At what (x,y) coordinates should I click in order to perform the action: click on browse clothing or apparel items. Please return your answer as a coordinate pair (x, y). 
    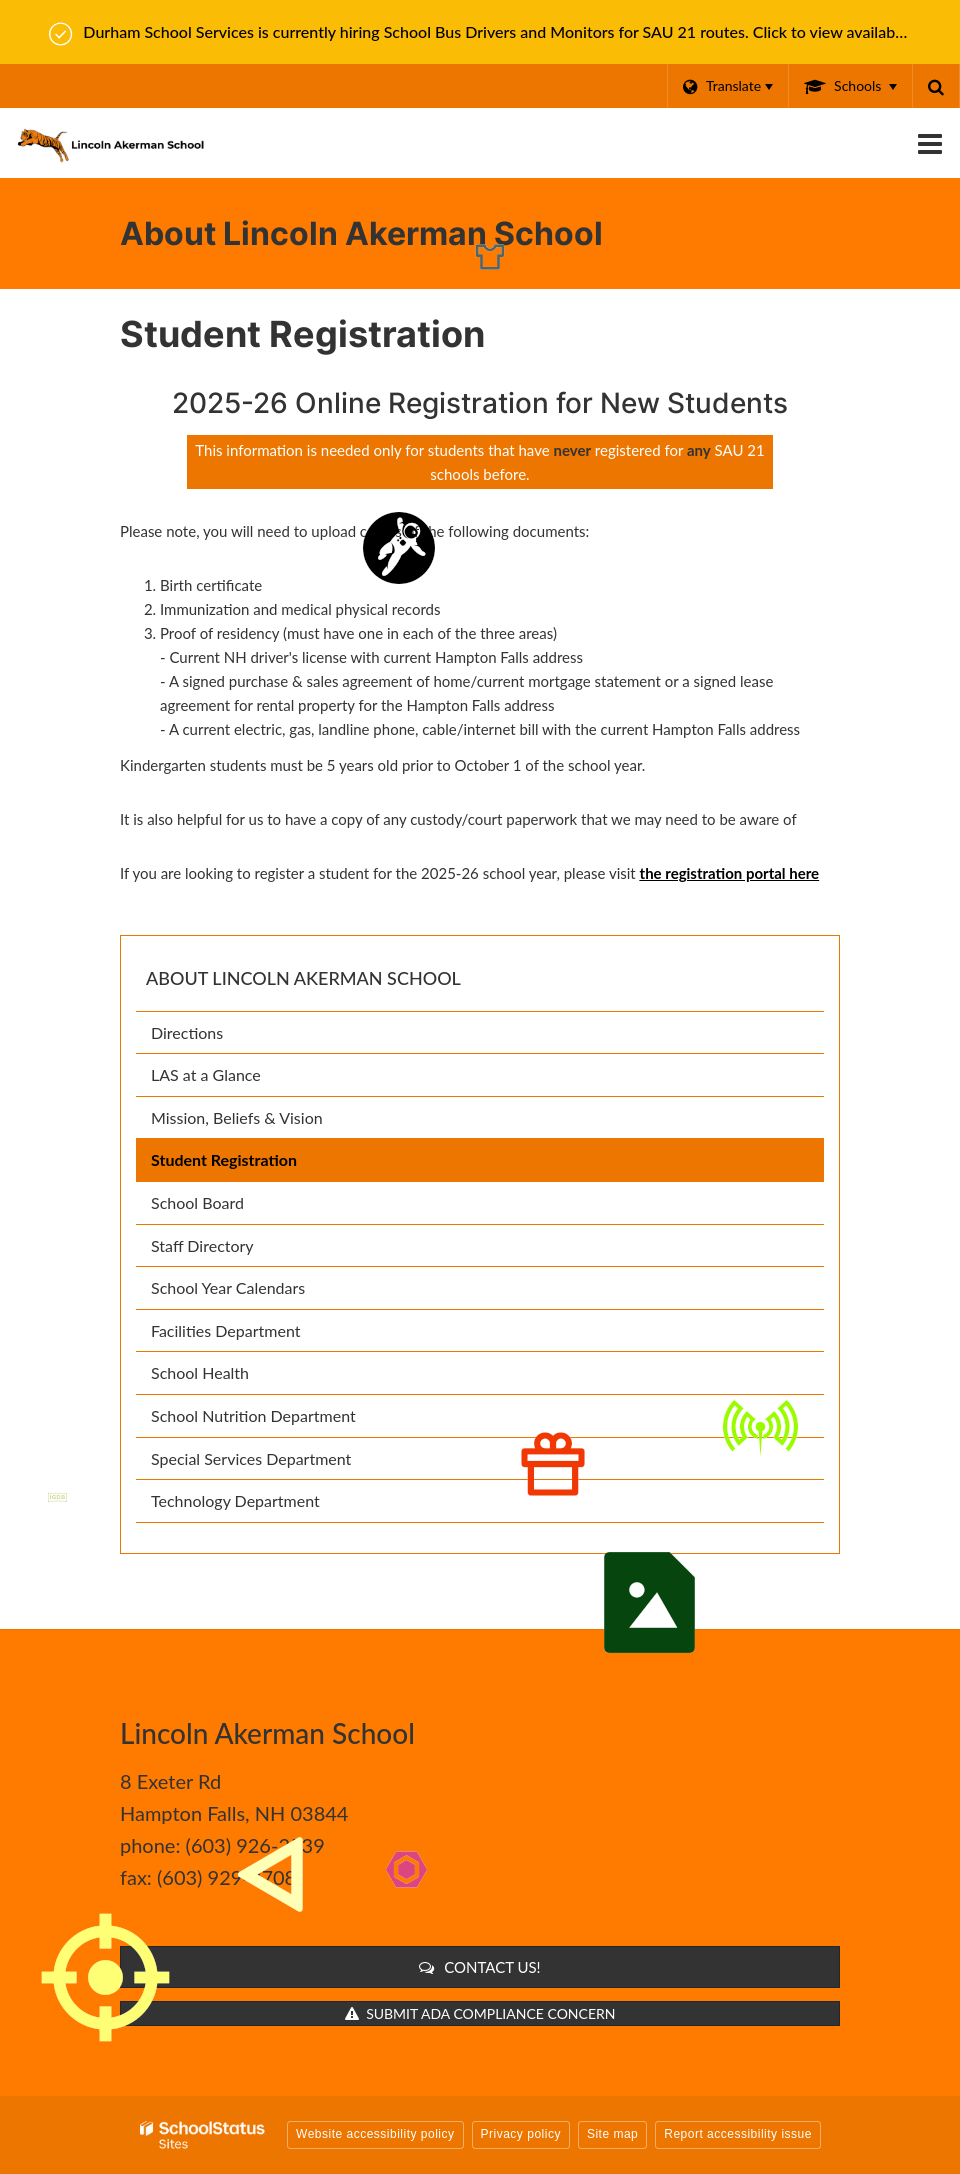
    Looking at the image, I should click on (490, 257).